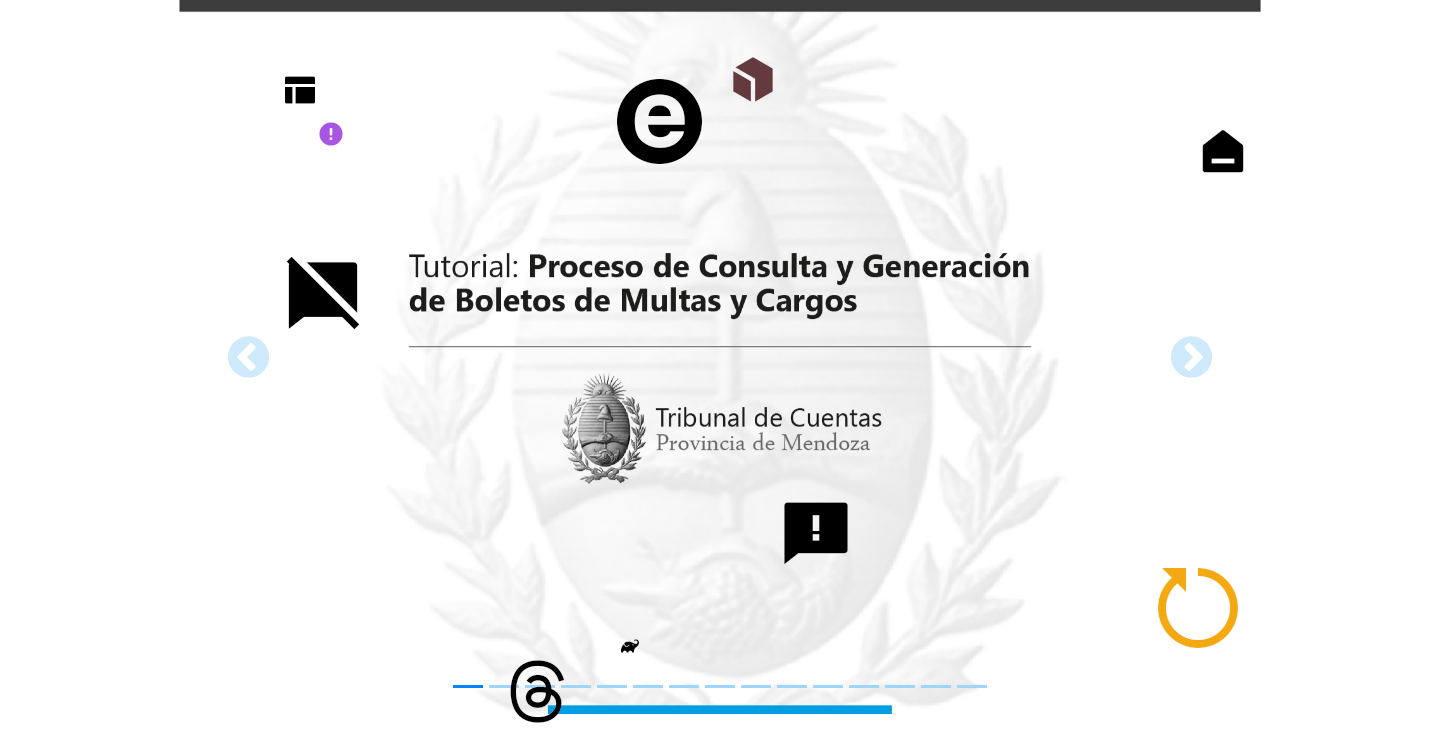 This screenshot has height=730, width=1440. Describe the element at coordinates (300, 90) in the screenshot. I see `switch to header with two-column layout` at that location.